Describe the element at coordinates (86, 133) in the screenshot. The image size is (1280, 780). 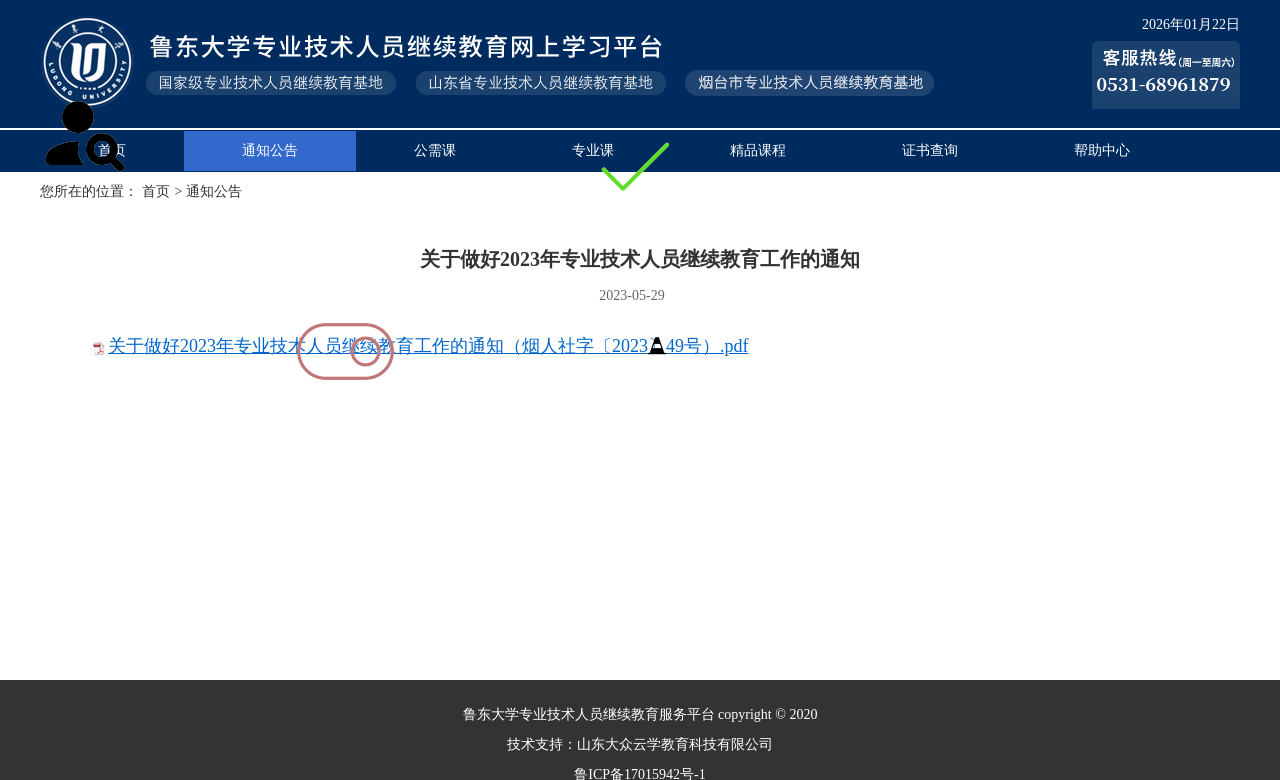
I see `search for a person or contact` at that location.